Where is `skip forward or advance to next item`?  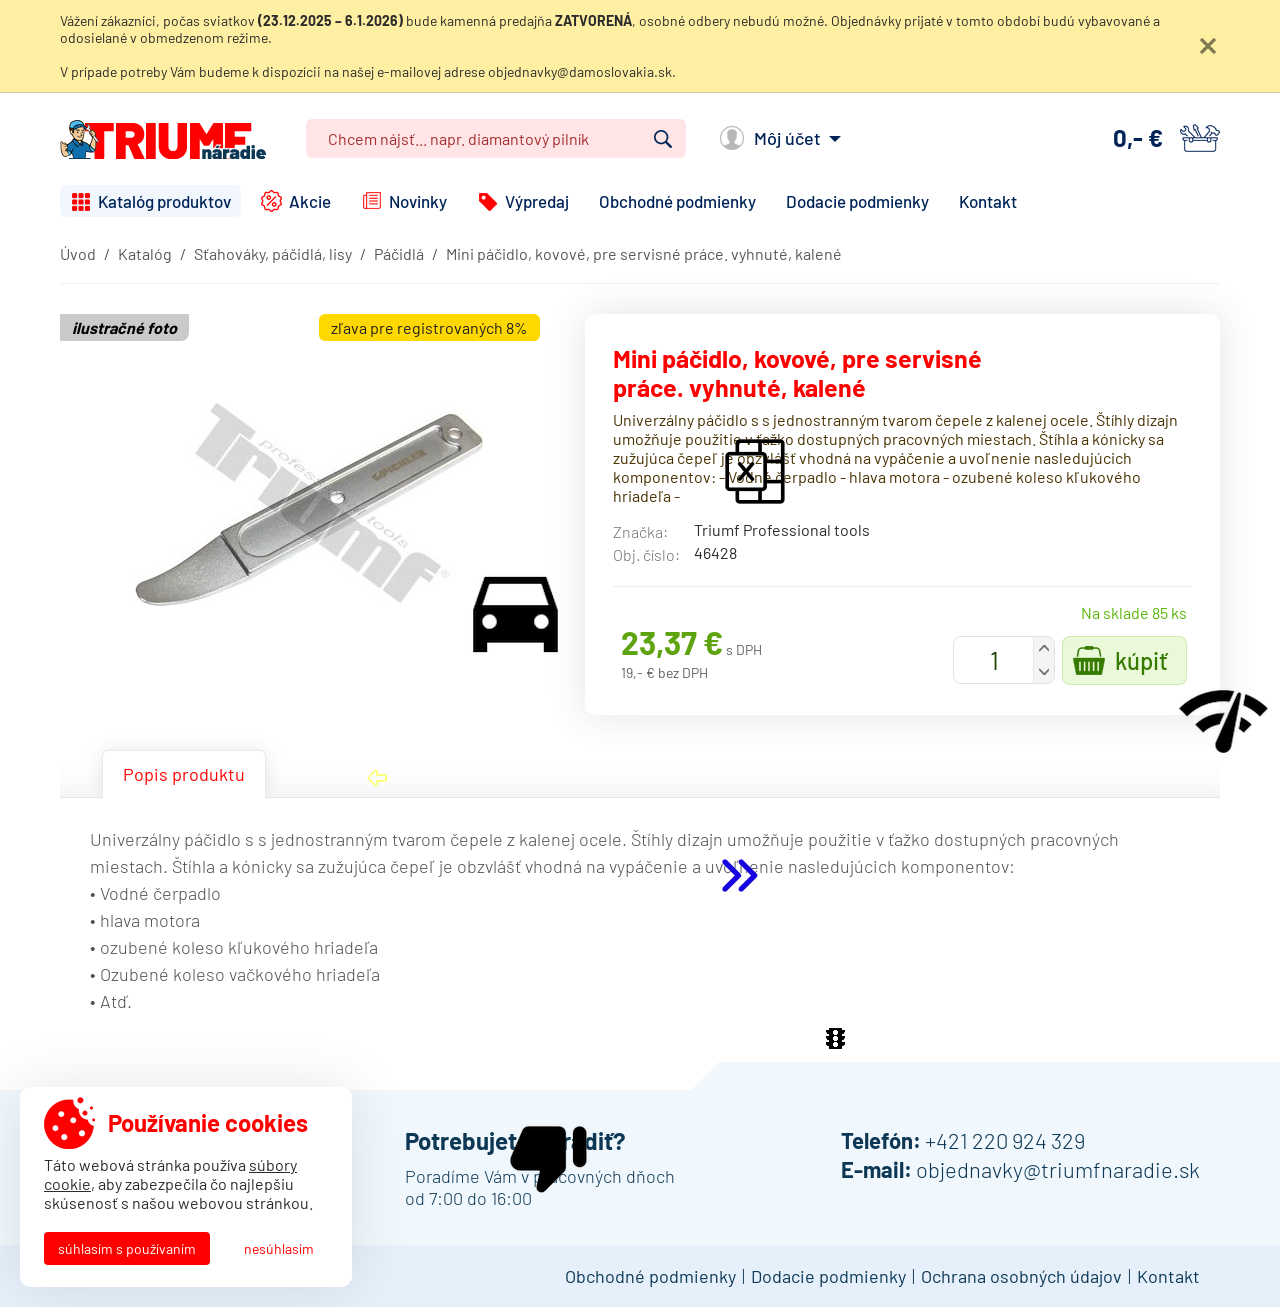 skip forward or advance to next item is located at coordinates (738, 875).